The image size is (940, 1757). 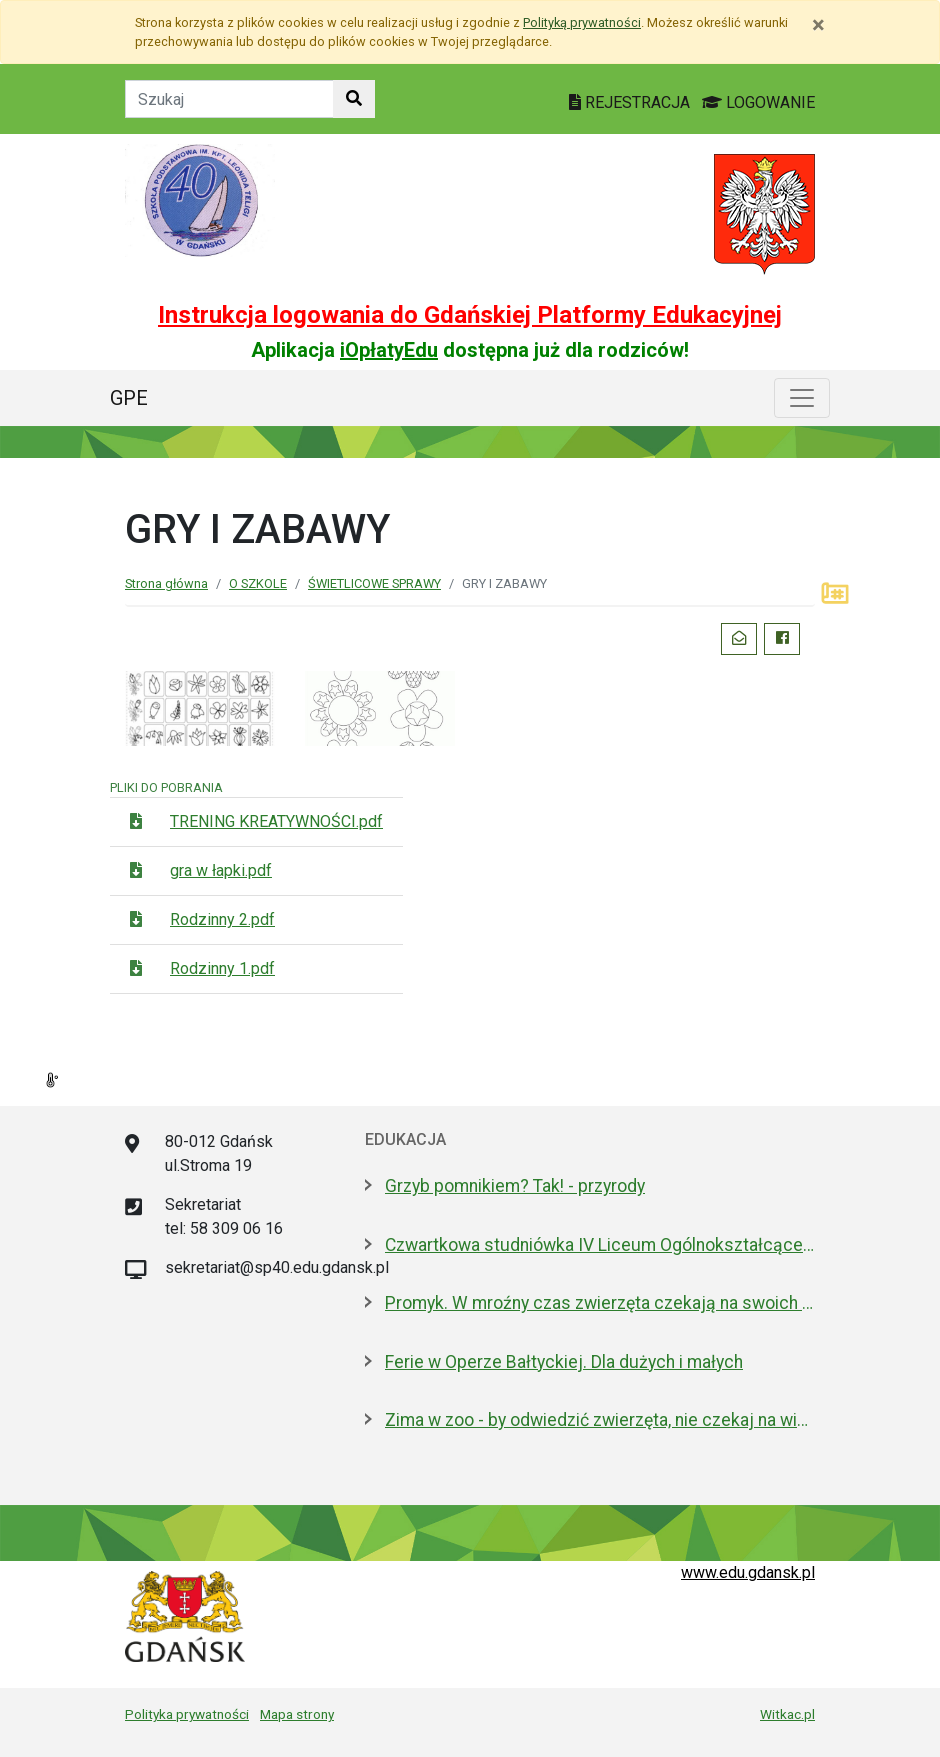 I want to click on view current temperature, so click(x=51, y=1080).